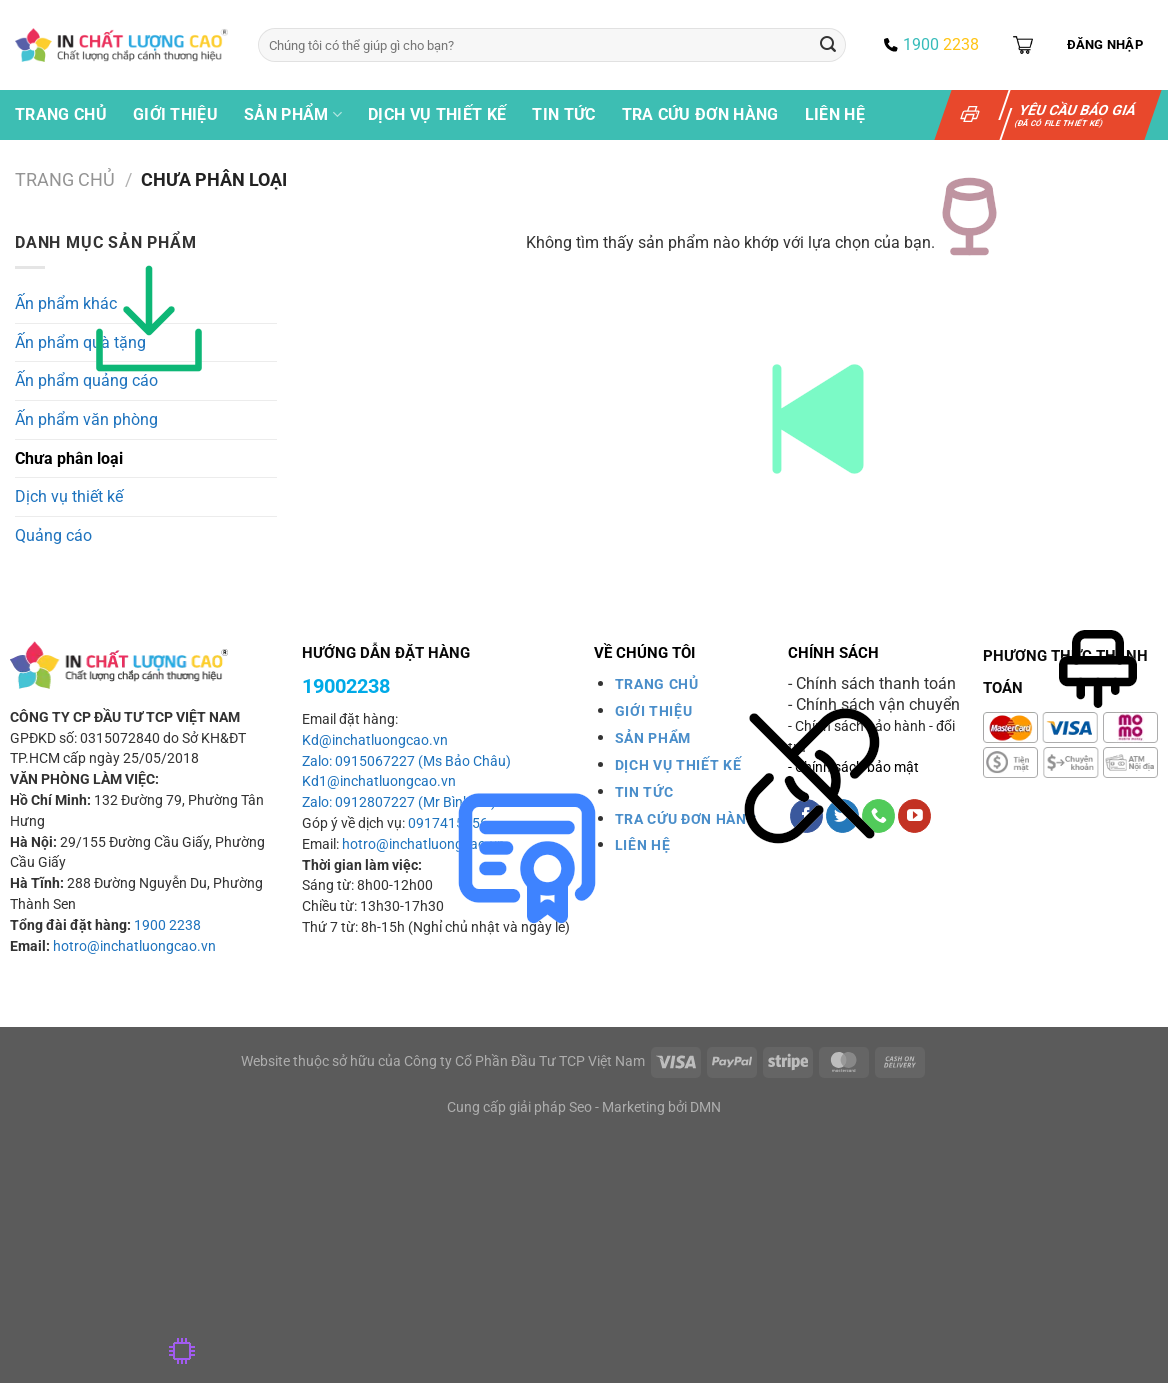  I want to click on view drink or beverage options, so click(969, 216).